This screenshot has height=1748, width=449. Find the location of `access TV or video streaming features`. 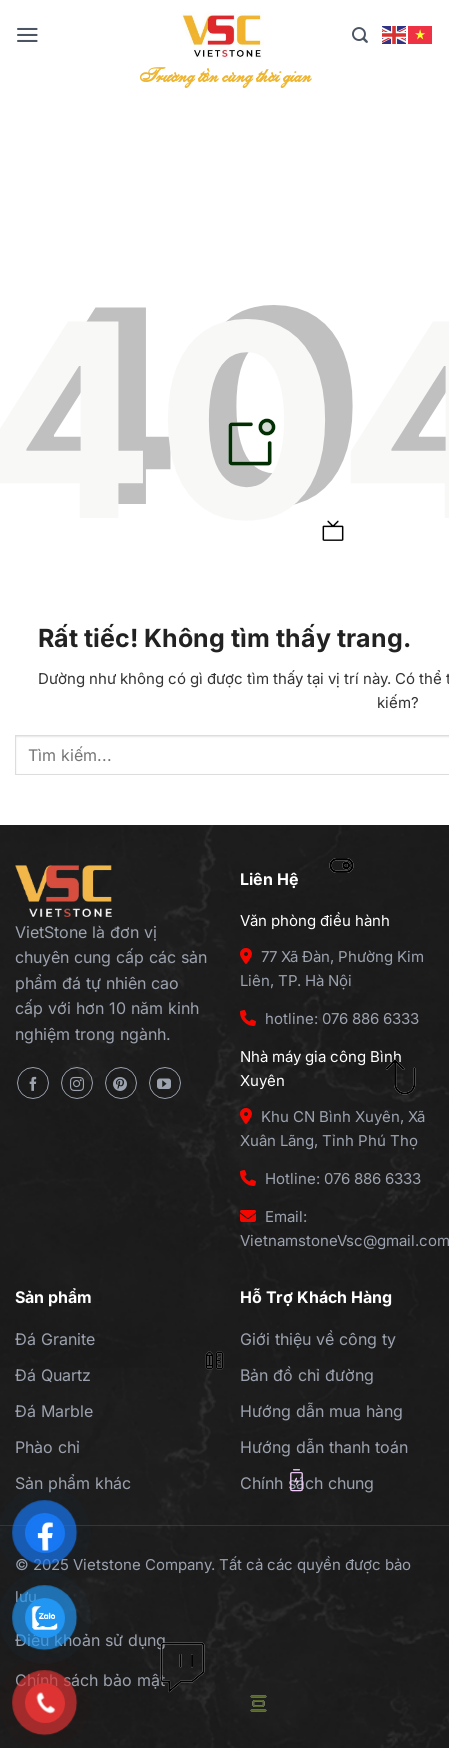

access TV or video streaming features is located at coordinates (333, 532).